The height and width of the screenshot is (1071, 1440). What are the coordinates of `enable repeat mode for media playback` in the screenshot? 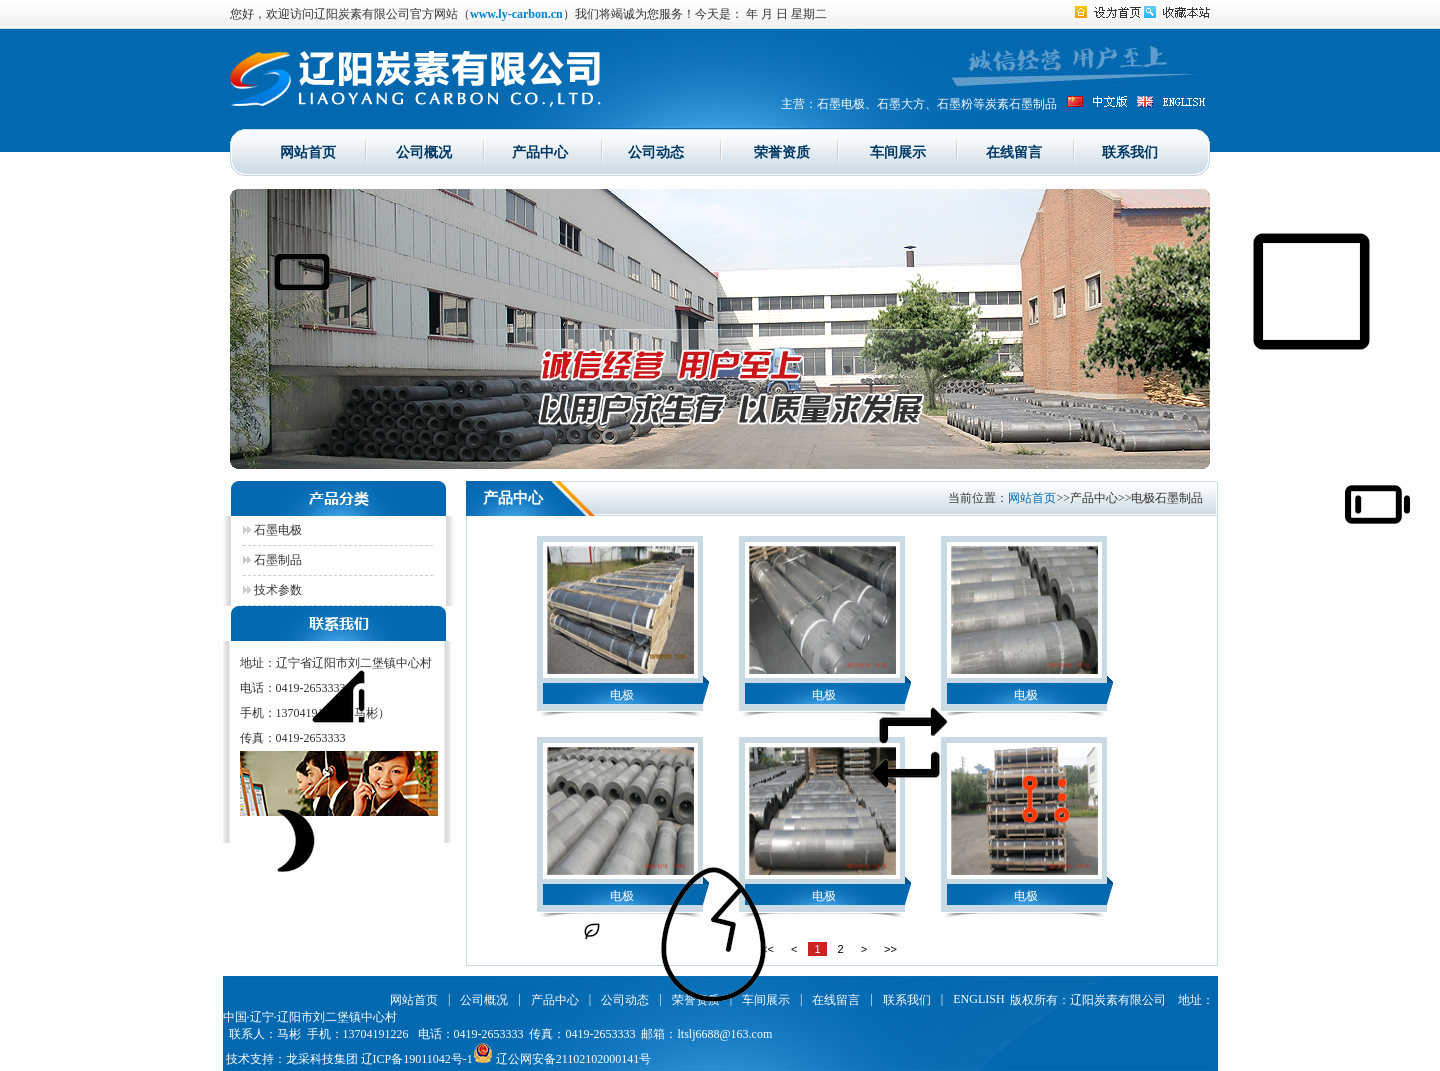 It's located at (909, 747).